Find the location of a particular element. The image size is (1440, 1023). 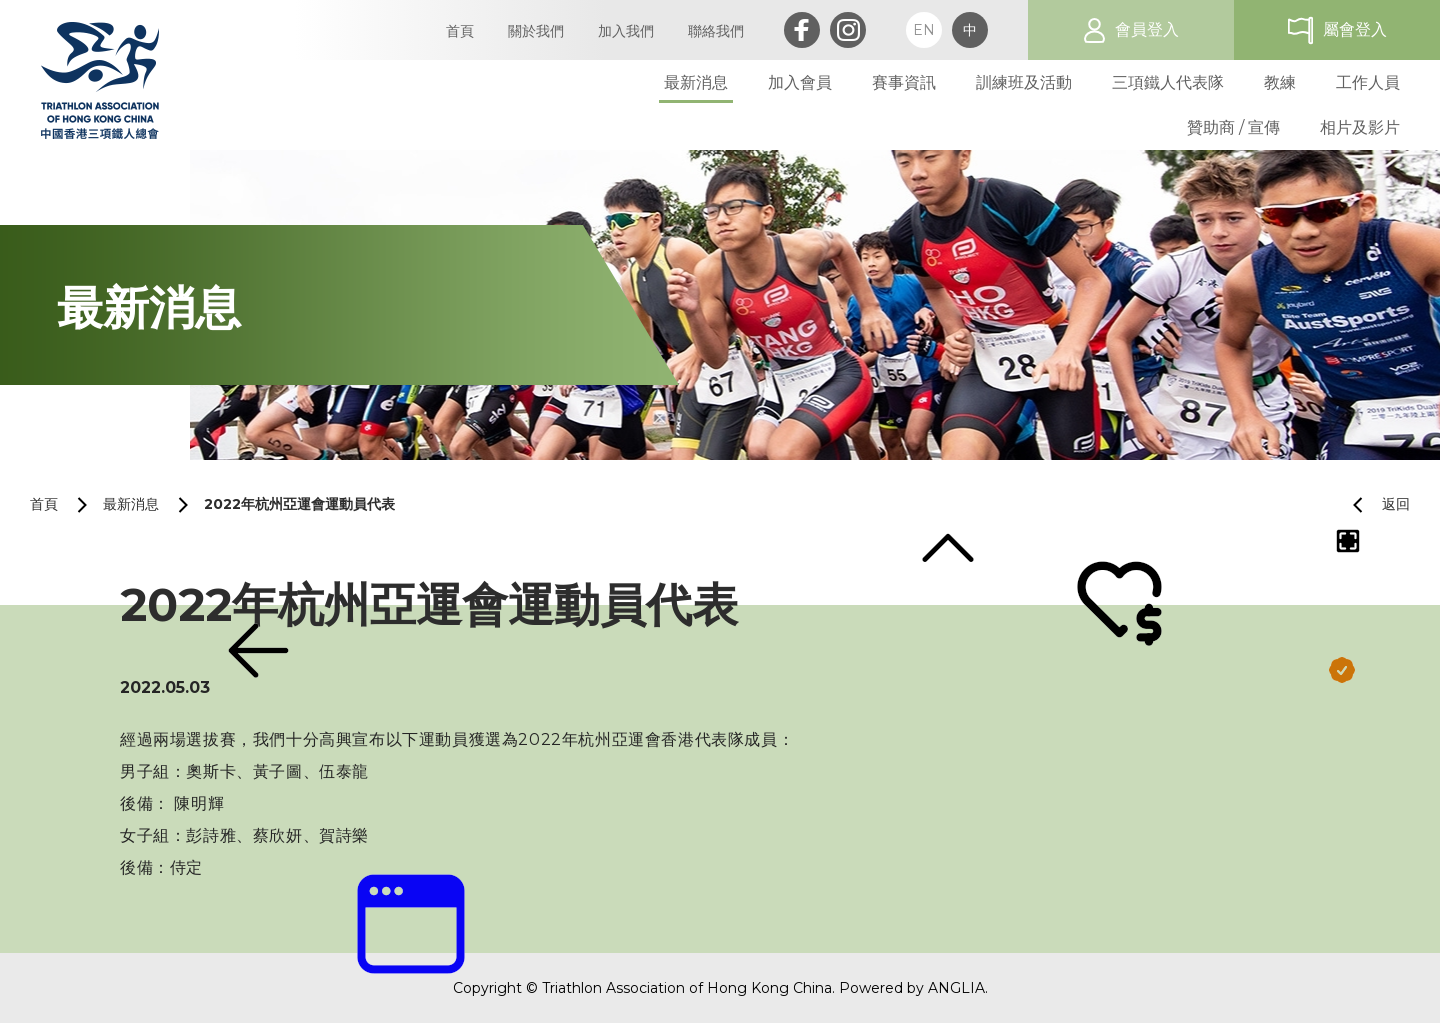

open a new window is located at coordinates (411, 924).